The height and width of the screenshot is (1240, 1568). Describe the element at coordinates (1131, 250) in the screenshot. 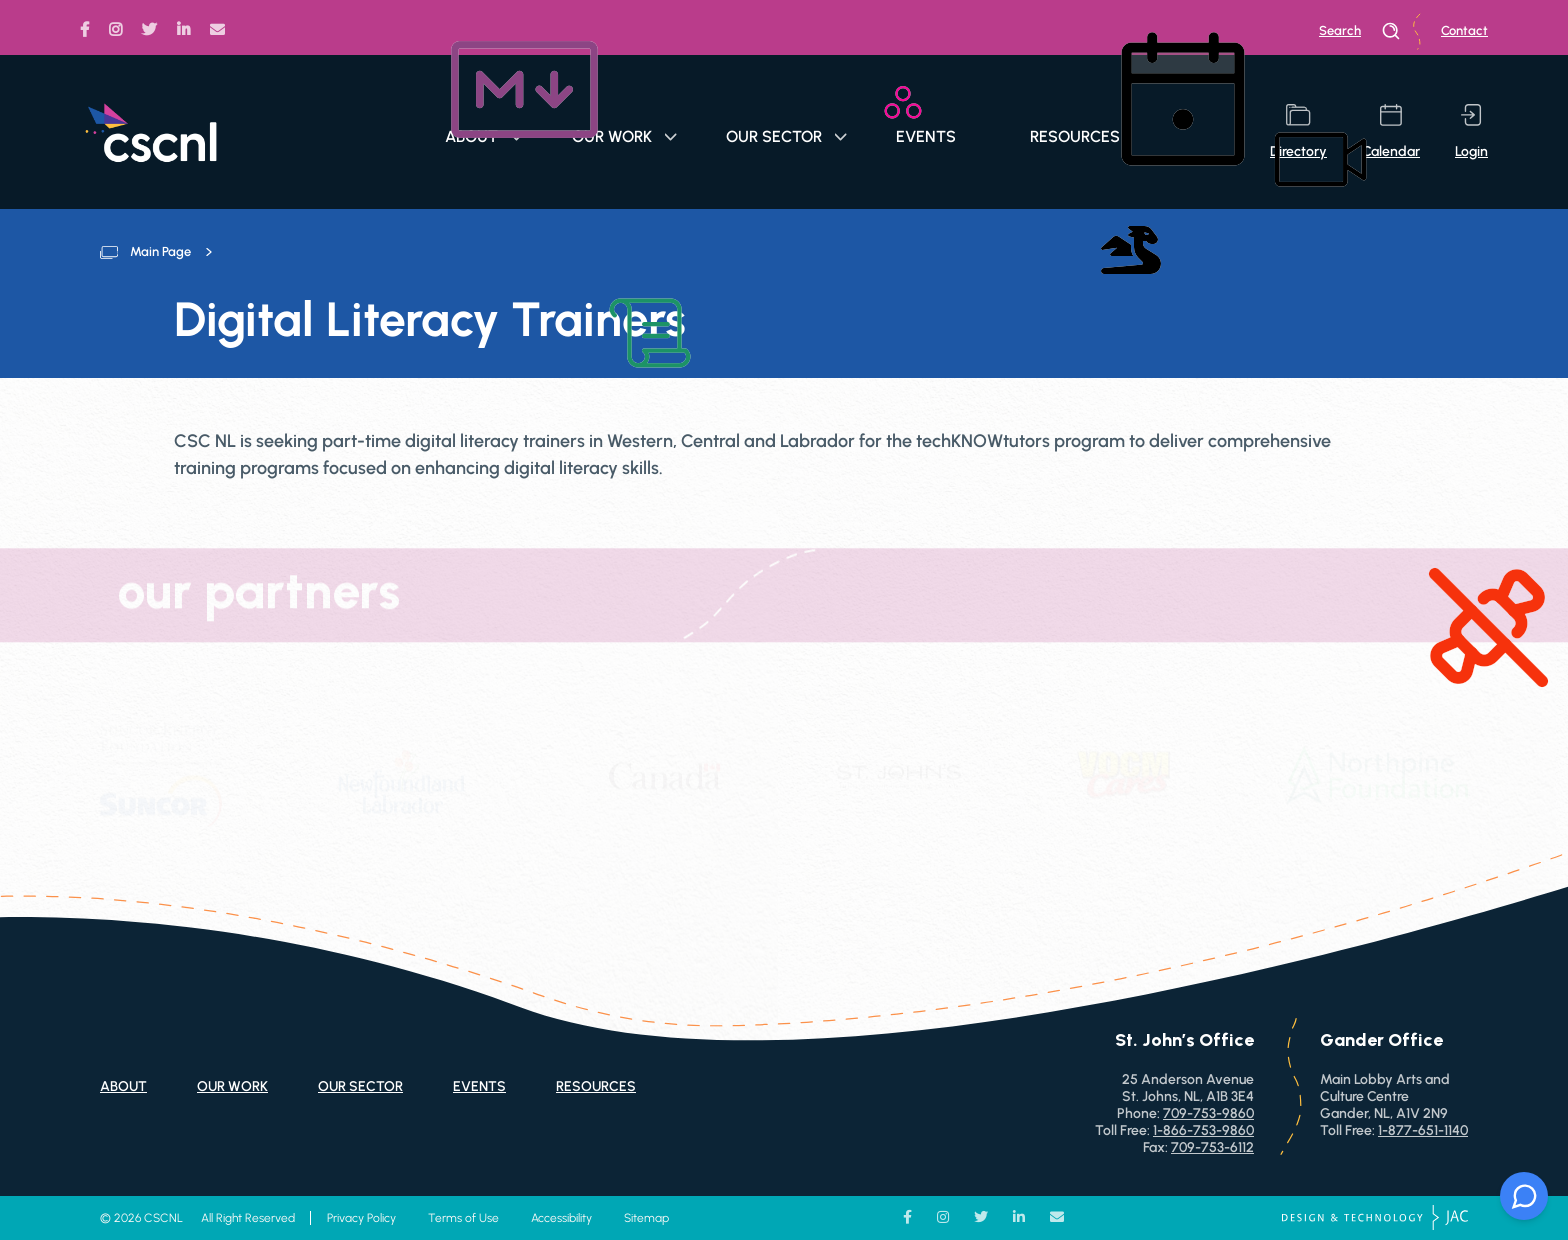

I see `access fantasy or gaming content` at that location.